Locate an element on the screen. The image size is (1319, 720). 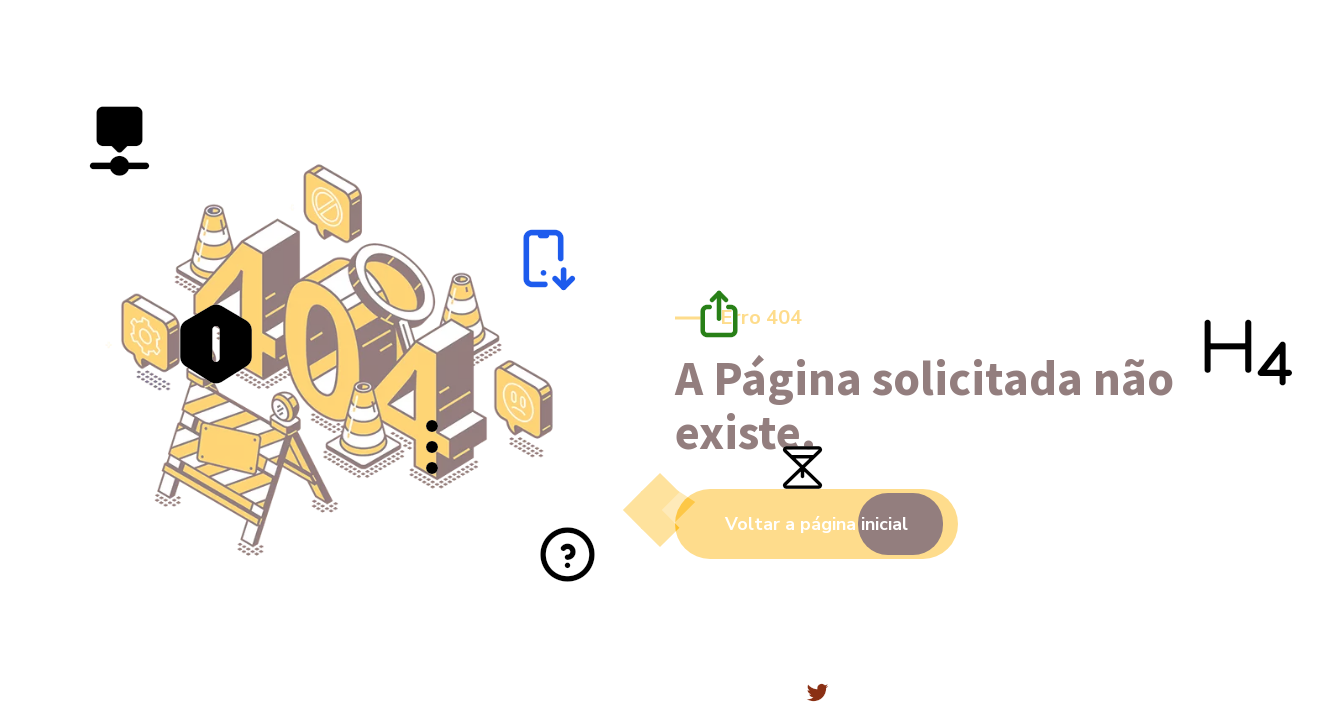
view information or details is located at coordinates (216, 344).